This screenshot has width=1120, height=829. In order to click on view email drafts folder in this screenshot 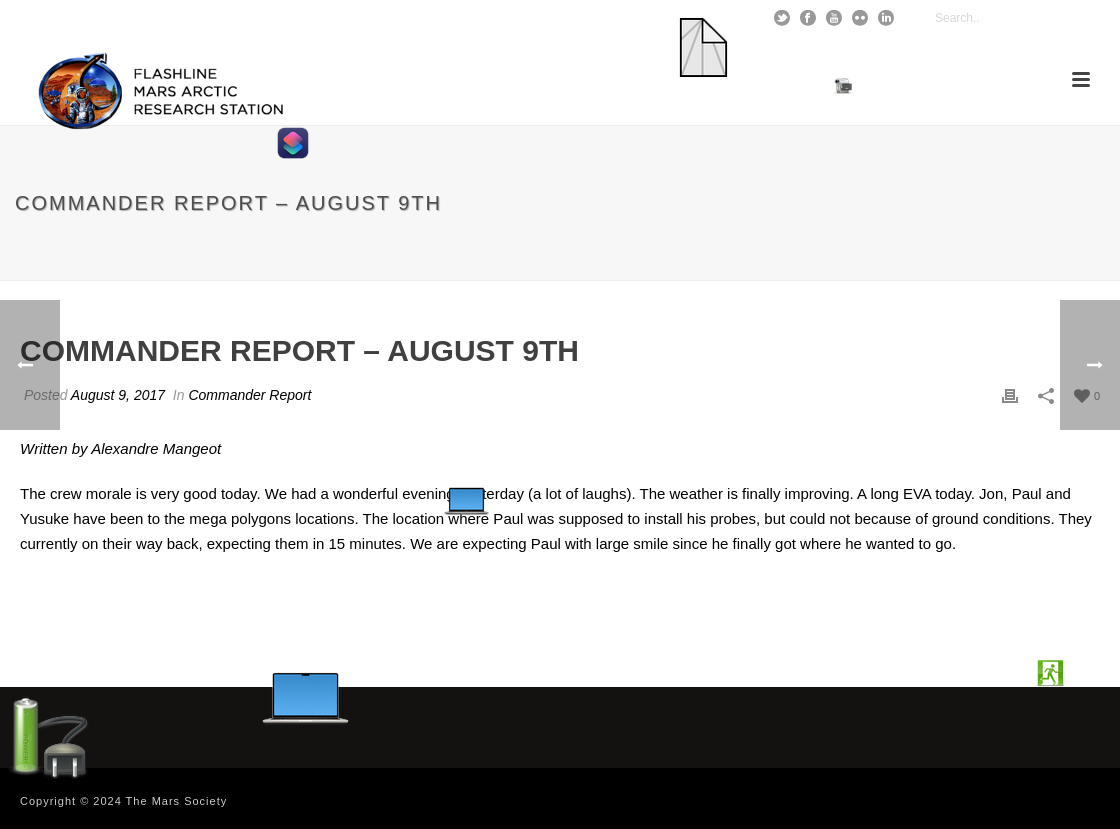, I will do `click(703, 47)`.